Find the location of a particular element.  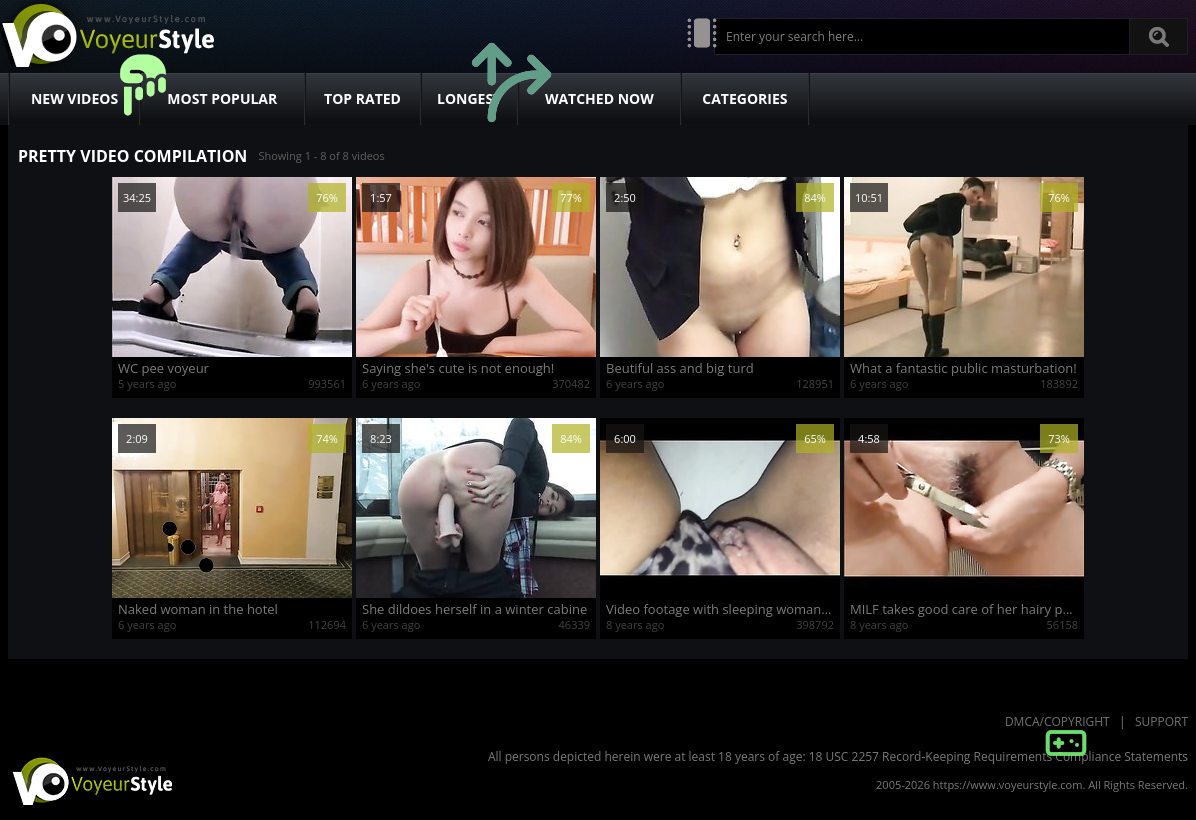

take the exit or turn right ahead is located at coordinates (511, 82).